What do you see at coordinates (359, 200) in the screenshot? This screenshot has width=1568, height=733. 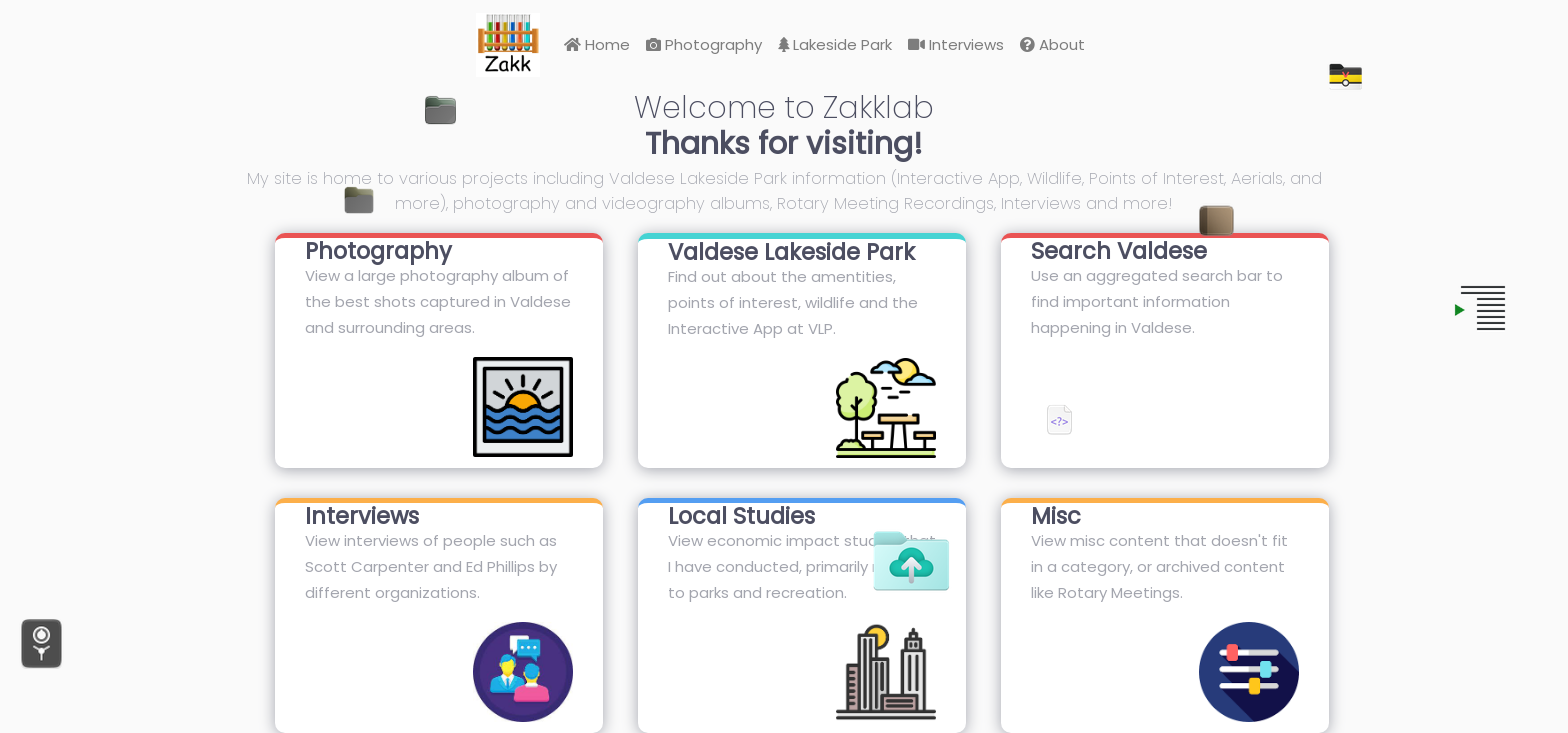 I see `indicates an open folder` at bounding box center [359, 200].